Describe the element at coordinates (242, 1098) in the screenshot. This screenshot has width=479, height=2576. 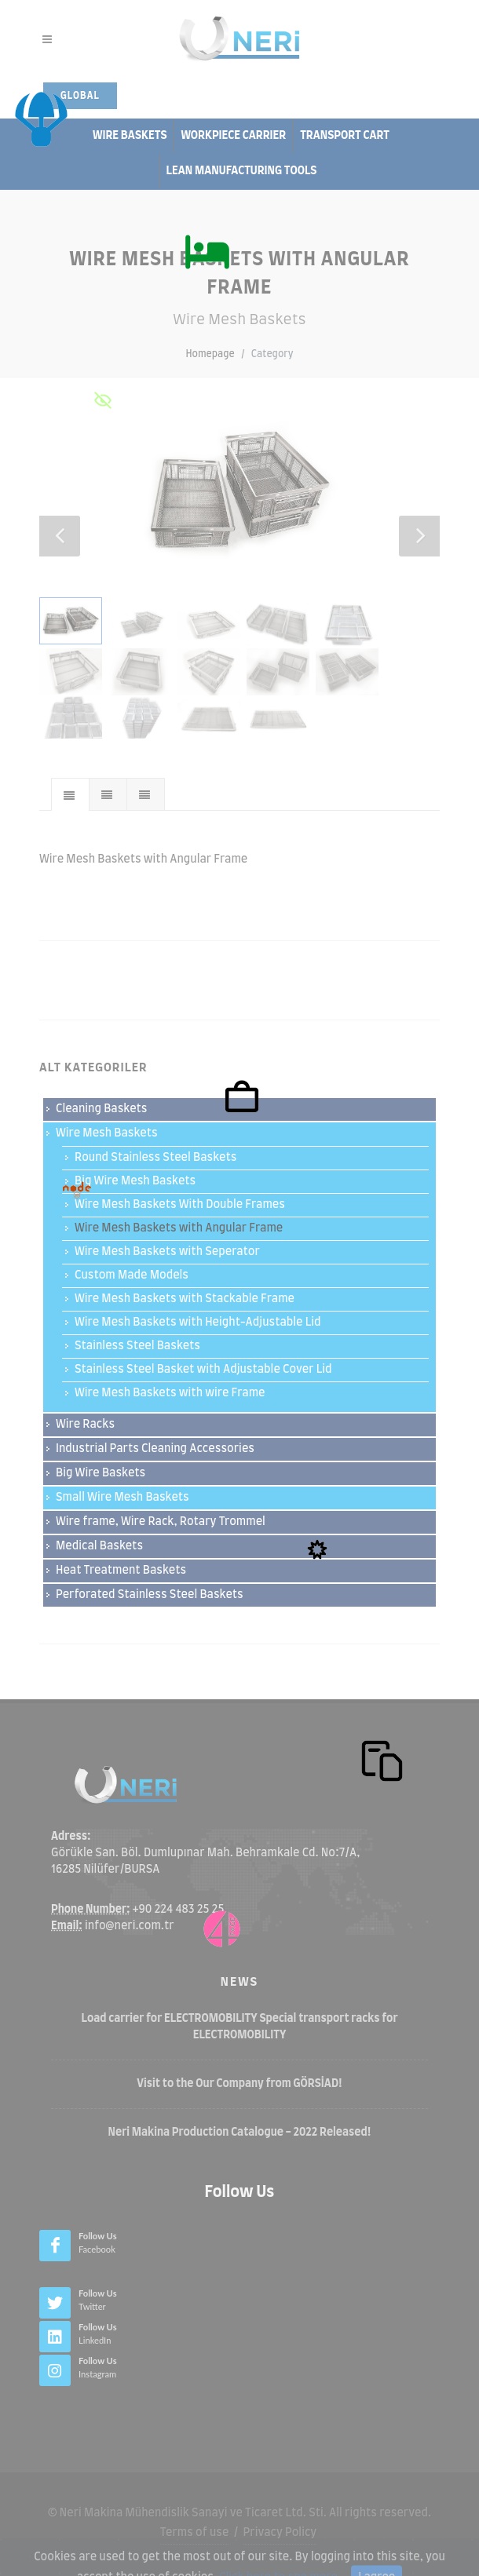
I see `view your shopping bag` at that location.